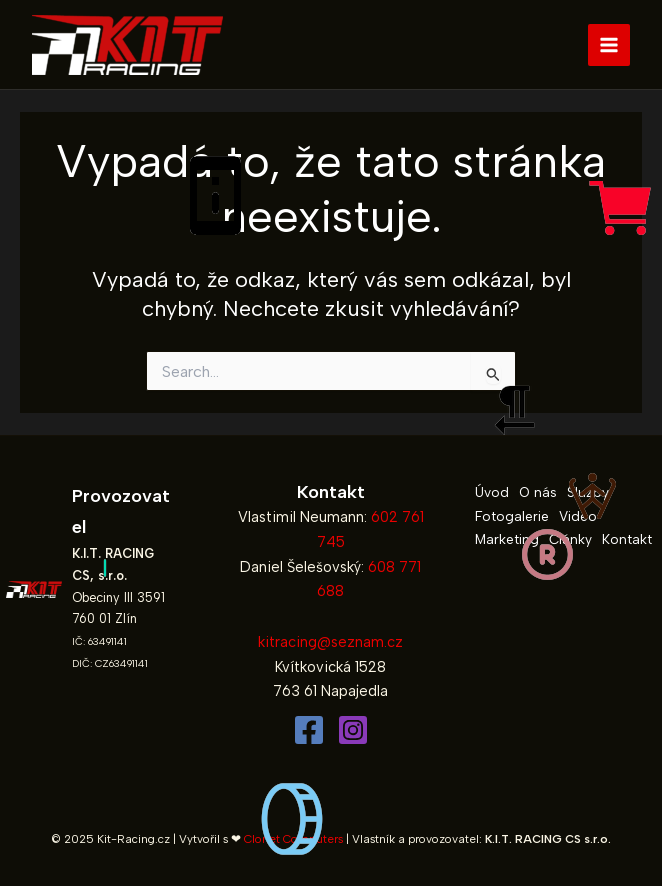  Describe the element at coordinates (514, 410) in the screenshot. I see `switch text direction to right-to-left` at that location.